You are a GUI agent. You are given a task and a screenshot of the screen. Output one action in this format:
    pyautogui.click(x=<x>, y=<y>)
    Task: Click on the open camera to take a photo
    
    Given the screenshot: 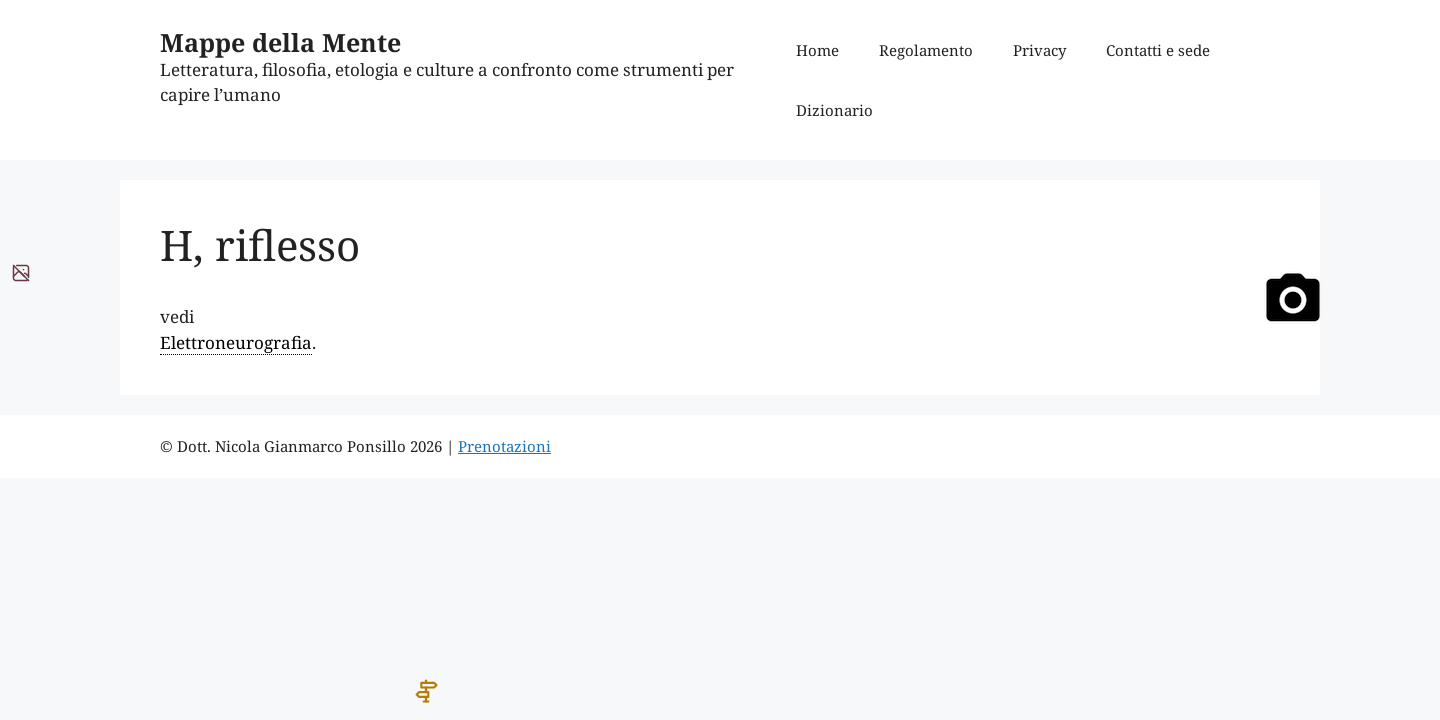 What is the action you would take?
    pyautogui.click(x=1293, y=300)
    